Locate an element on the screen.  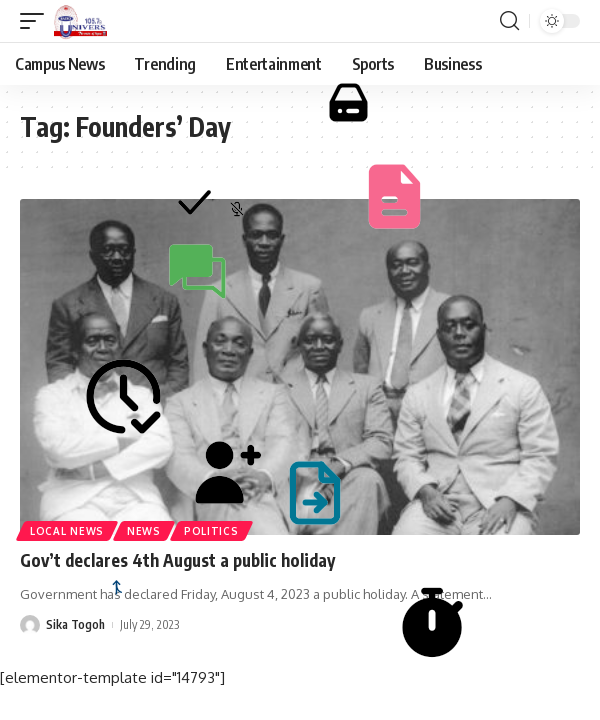
start or stop a timer is located at coordinates (432, 623).